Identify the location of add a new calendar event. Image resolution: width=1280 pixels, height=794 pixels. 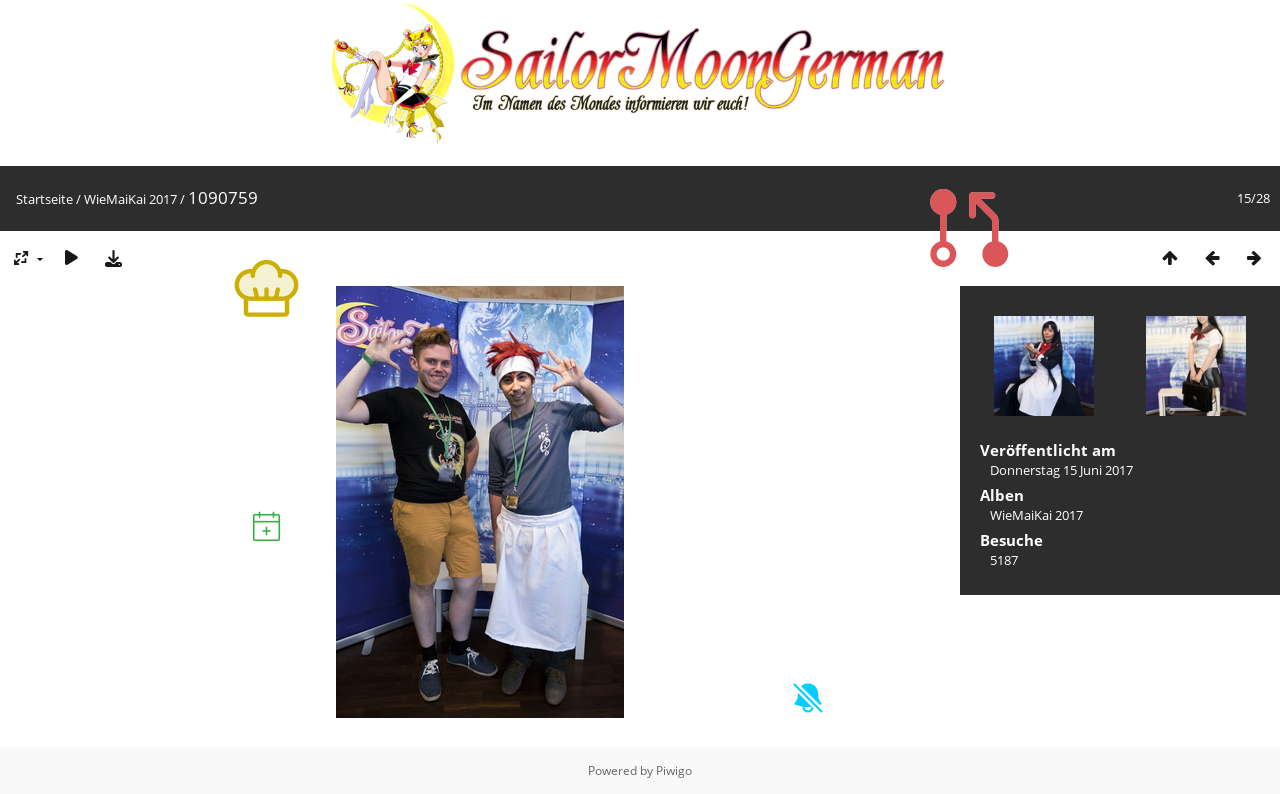
(266, 527).